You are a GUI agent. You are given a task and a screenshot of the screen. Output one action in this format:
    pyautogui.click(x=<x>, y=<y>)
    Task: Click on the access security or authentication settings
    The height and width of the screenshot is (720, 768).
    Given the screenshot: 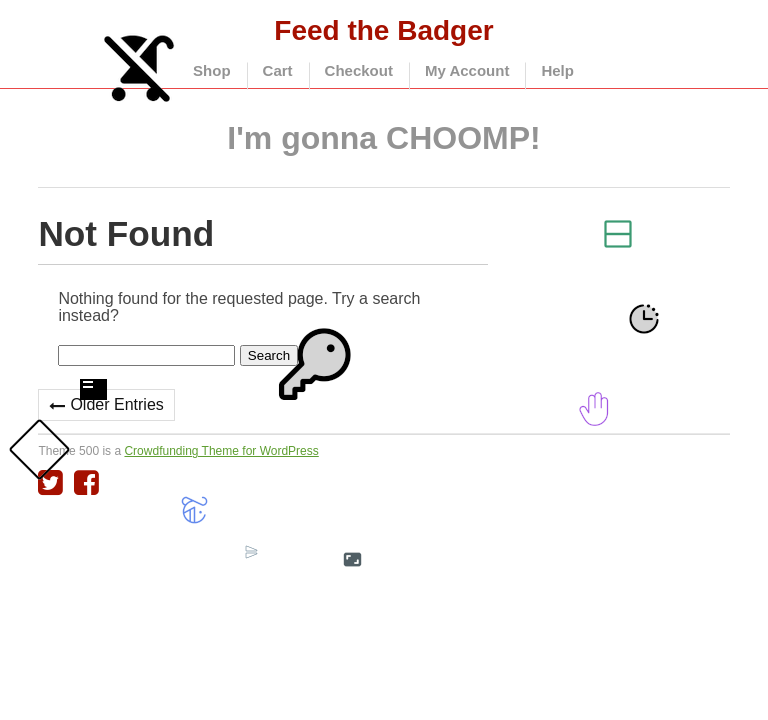 What is the action you would take?
    pyautogui.click(x=313, y=365)
    